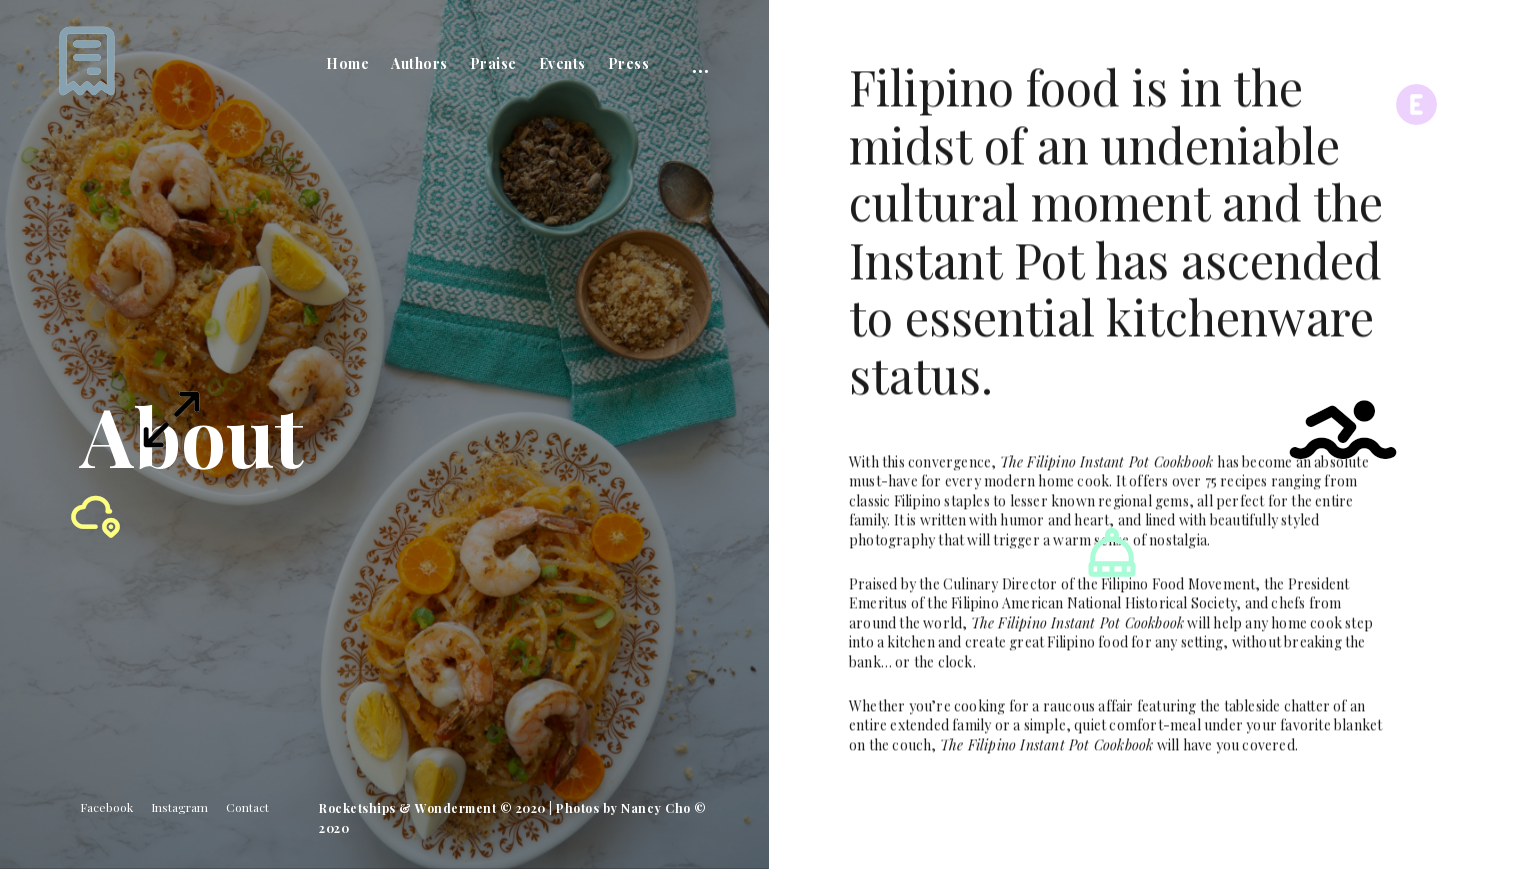 The image size is (1538, 869). Describe the element at coordinates (87, 61) in the screenshot. I see `view purchase receipt or transaction history` at that location.